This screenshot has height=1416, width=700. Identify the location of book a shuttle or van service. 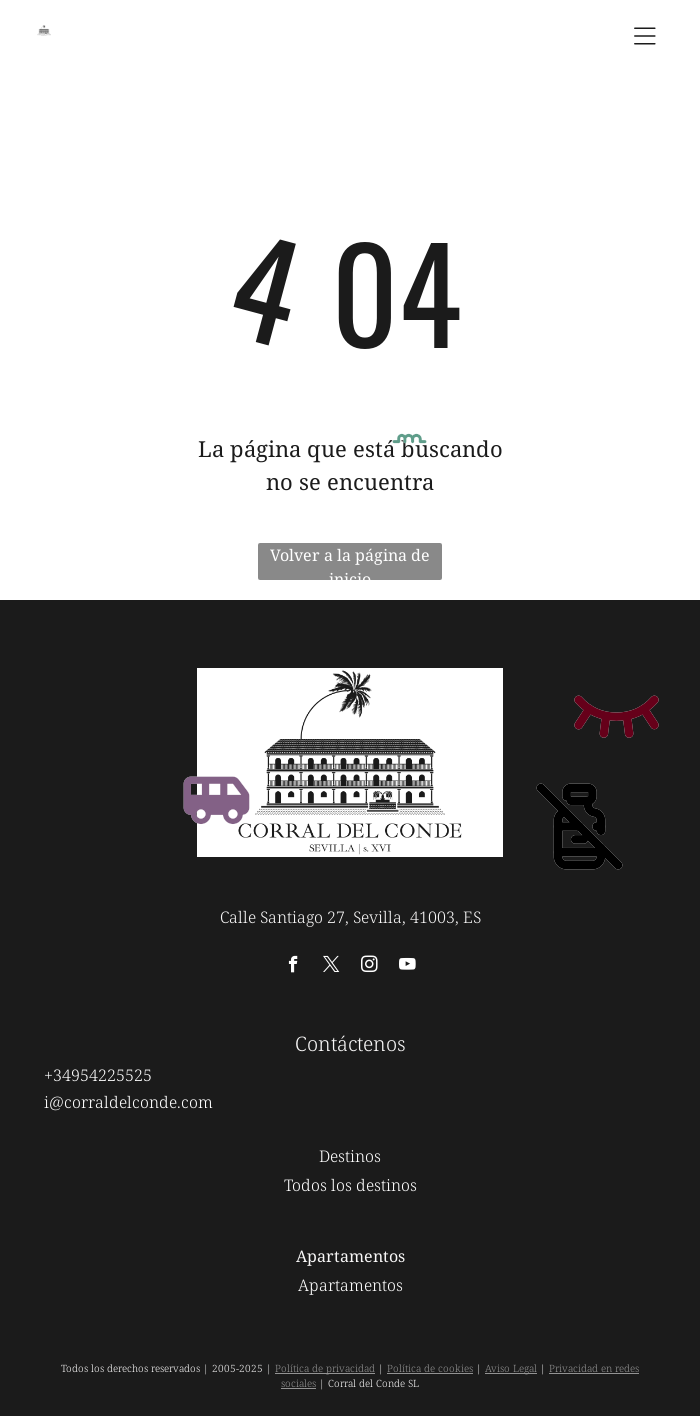
(216, 798).